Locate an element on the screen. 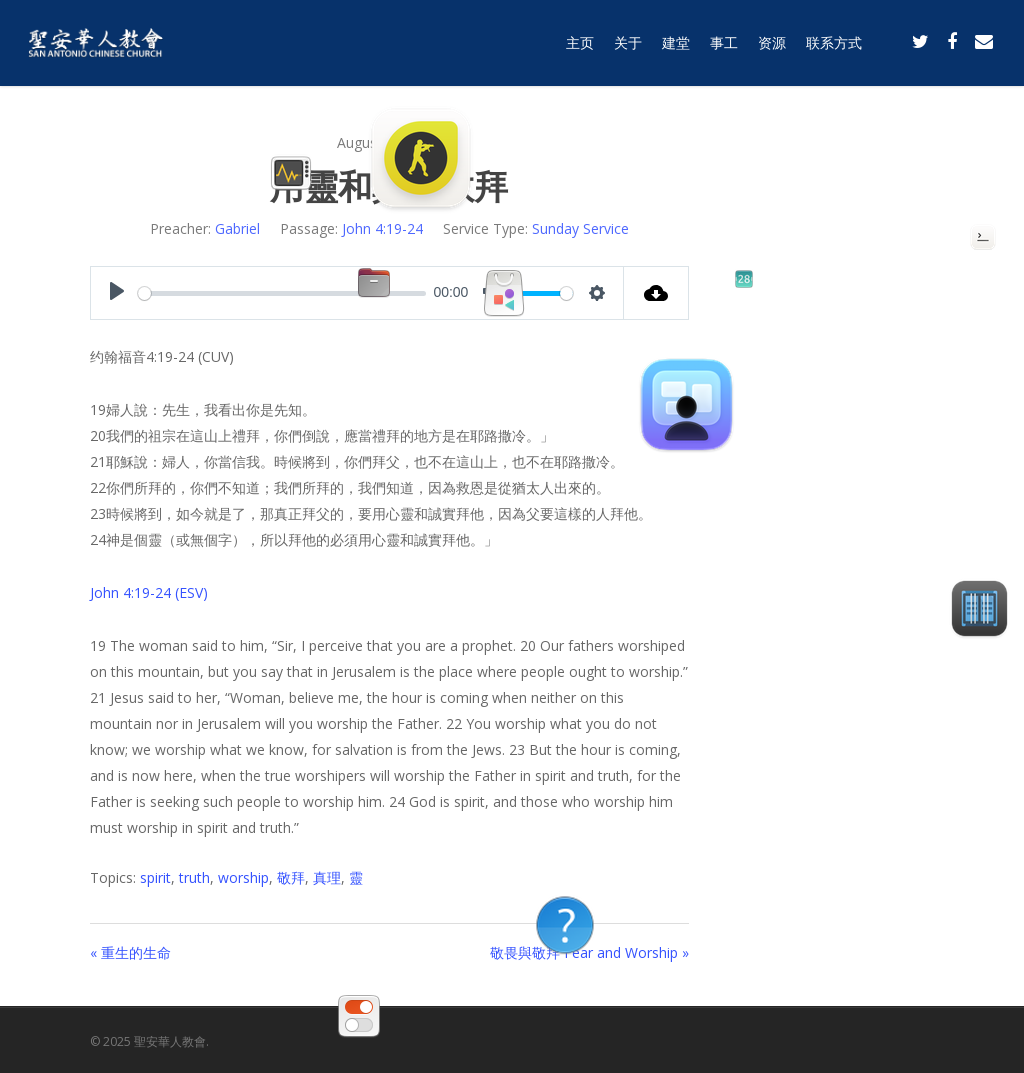 The width and height of the screenshot is (1024, 1073). open virtualization container settings is located at coordinates (979, 608).